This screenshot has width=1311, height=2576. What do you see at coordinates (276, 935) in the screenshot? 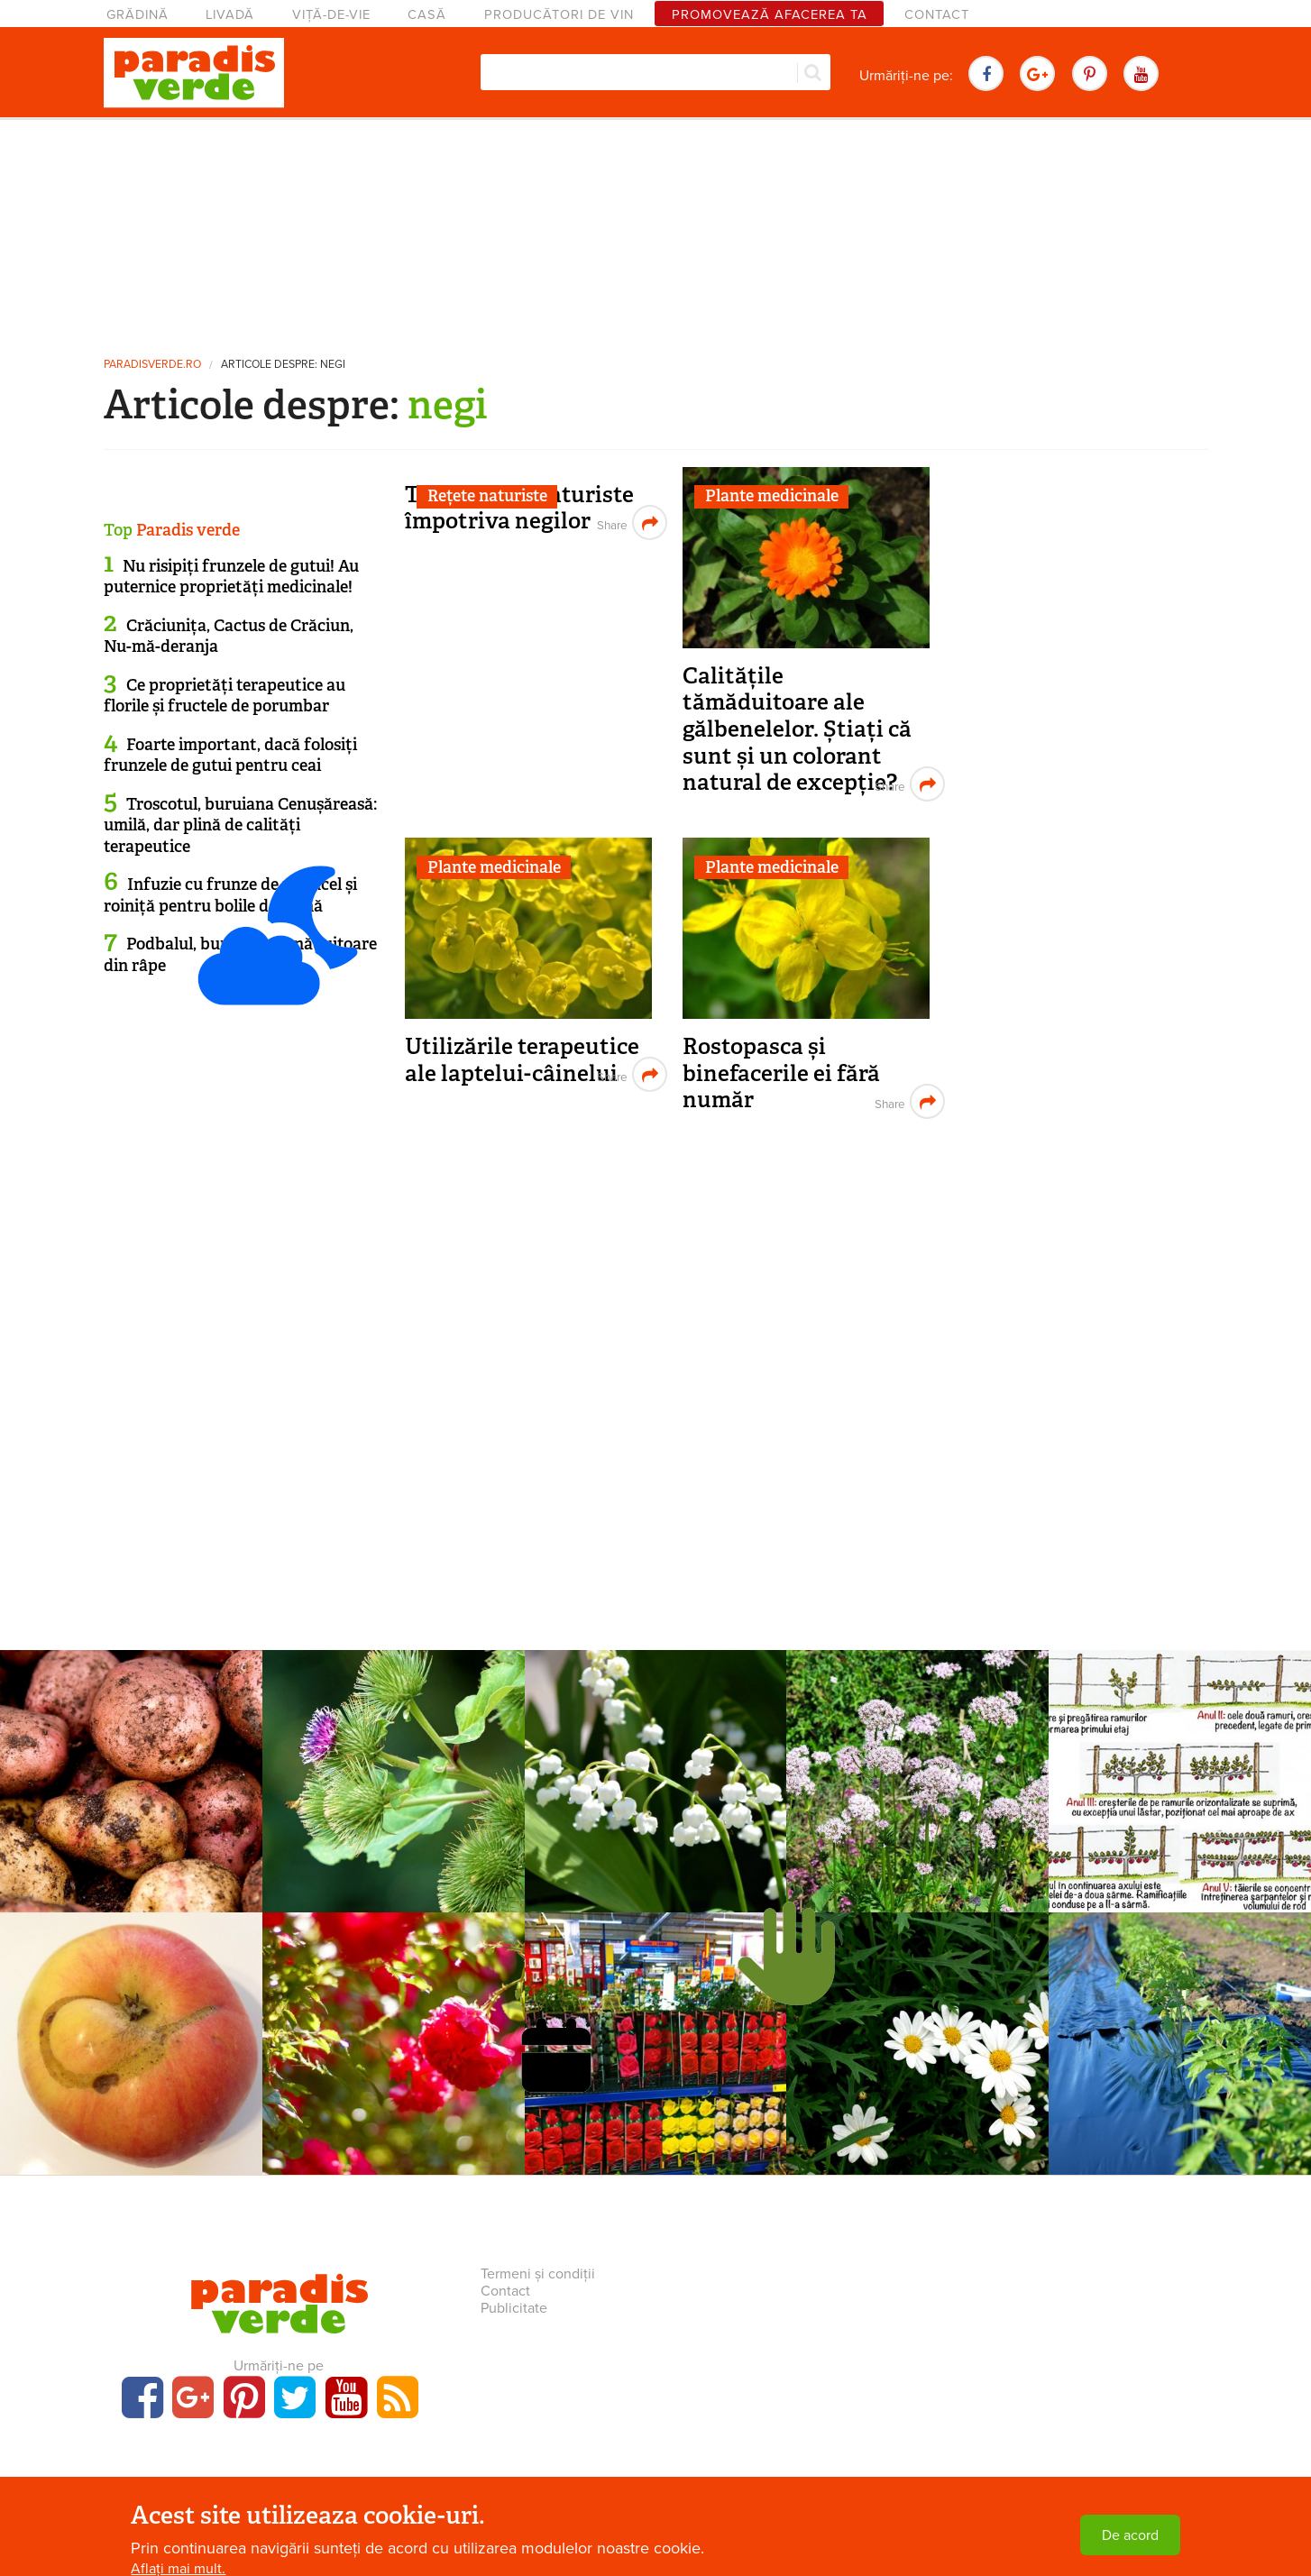
I see `indicates nighttime or evening weather conditions` at bounding box center [276, 935].